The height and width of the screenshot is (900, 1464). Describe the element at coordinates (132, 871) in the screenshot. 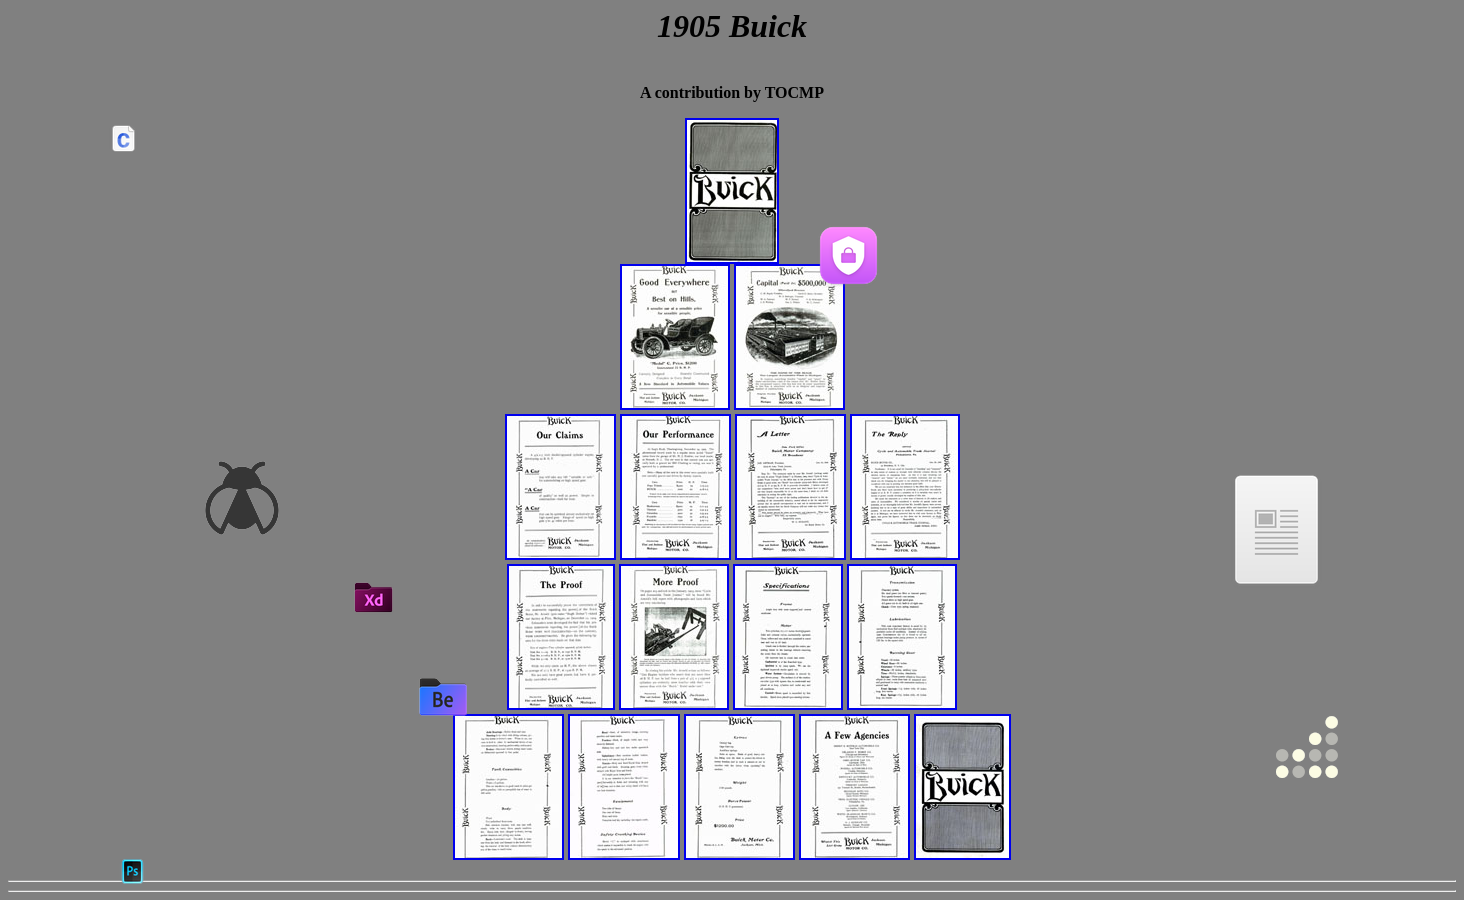

I see `adobe photoshop file type indicator` at that location.